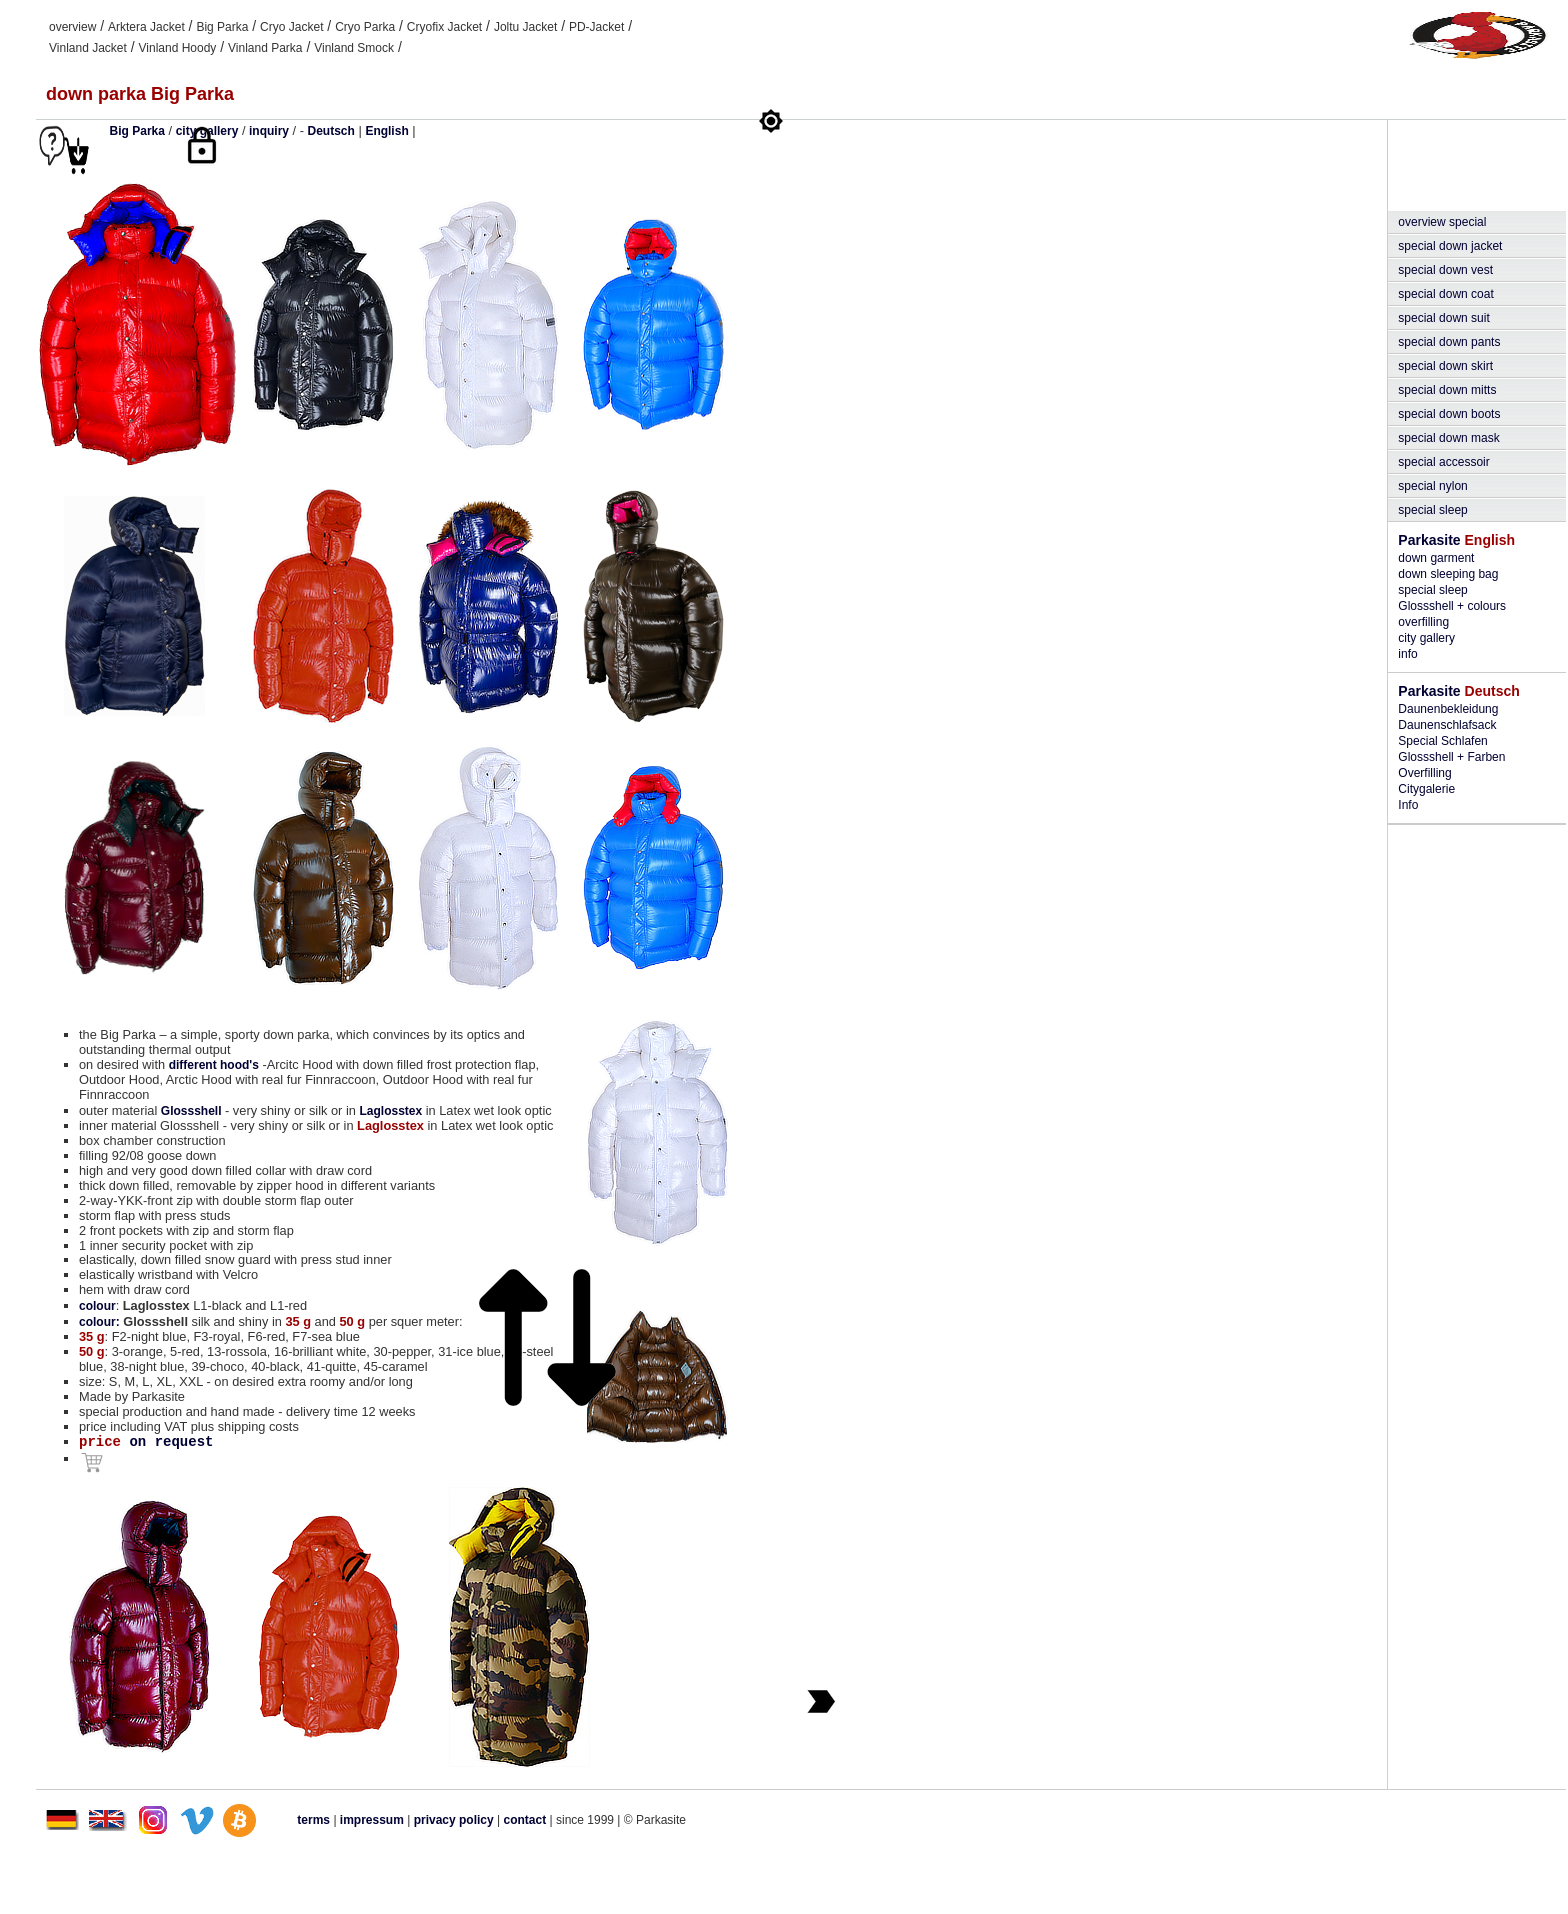 Image resolution: width=1568 pixels, height=1914 pixels. What do you see at coordinates (202, 146) in the screenshot?
I see `lock or secure this item` at bounding box center [202, 146].